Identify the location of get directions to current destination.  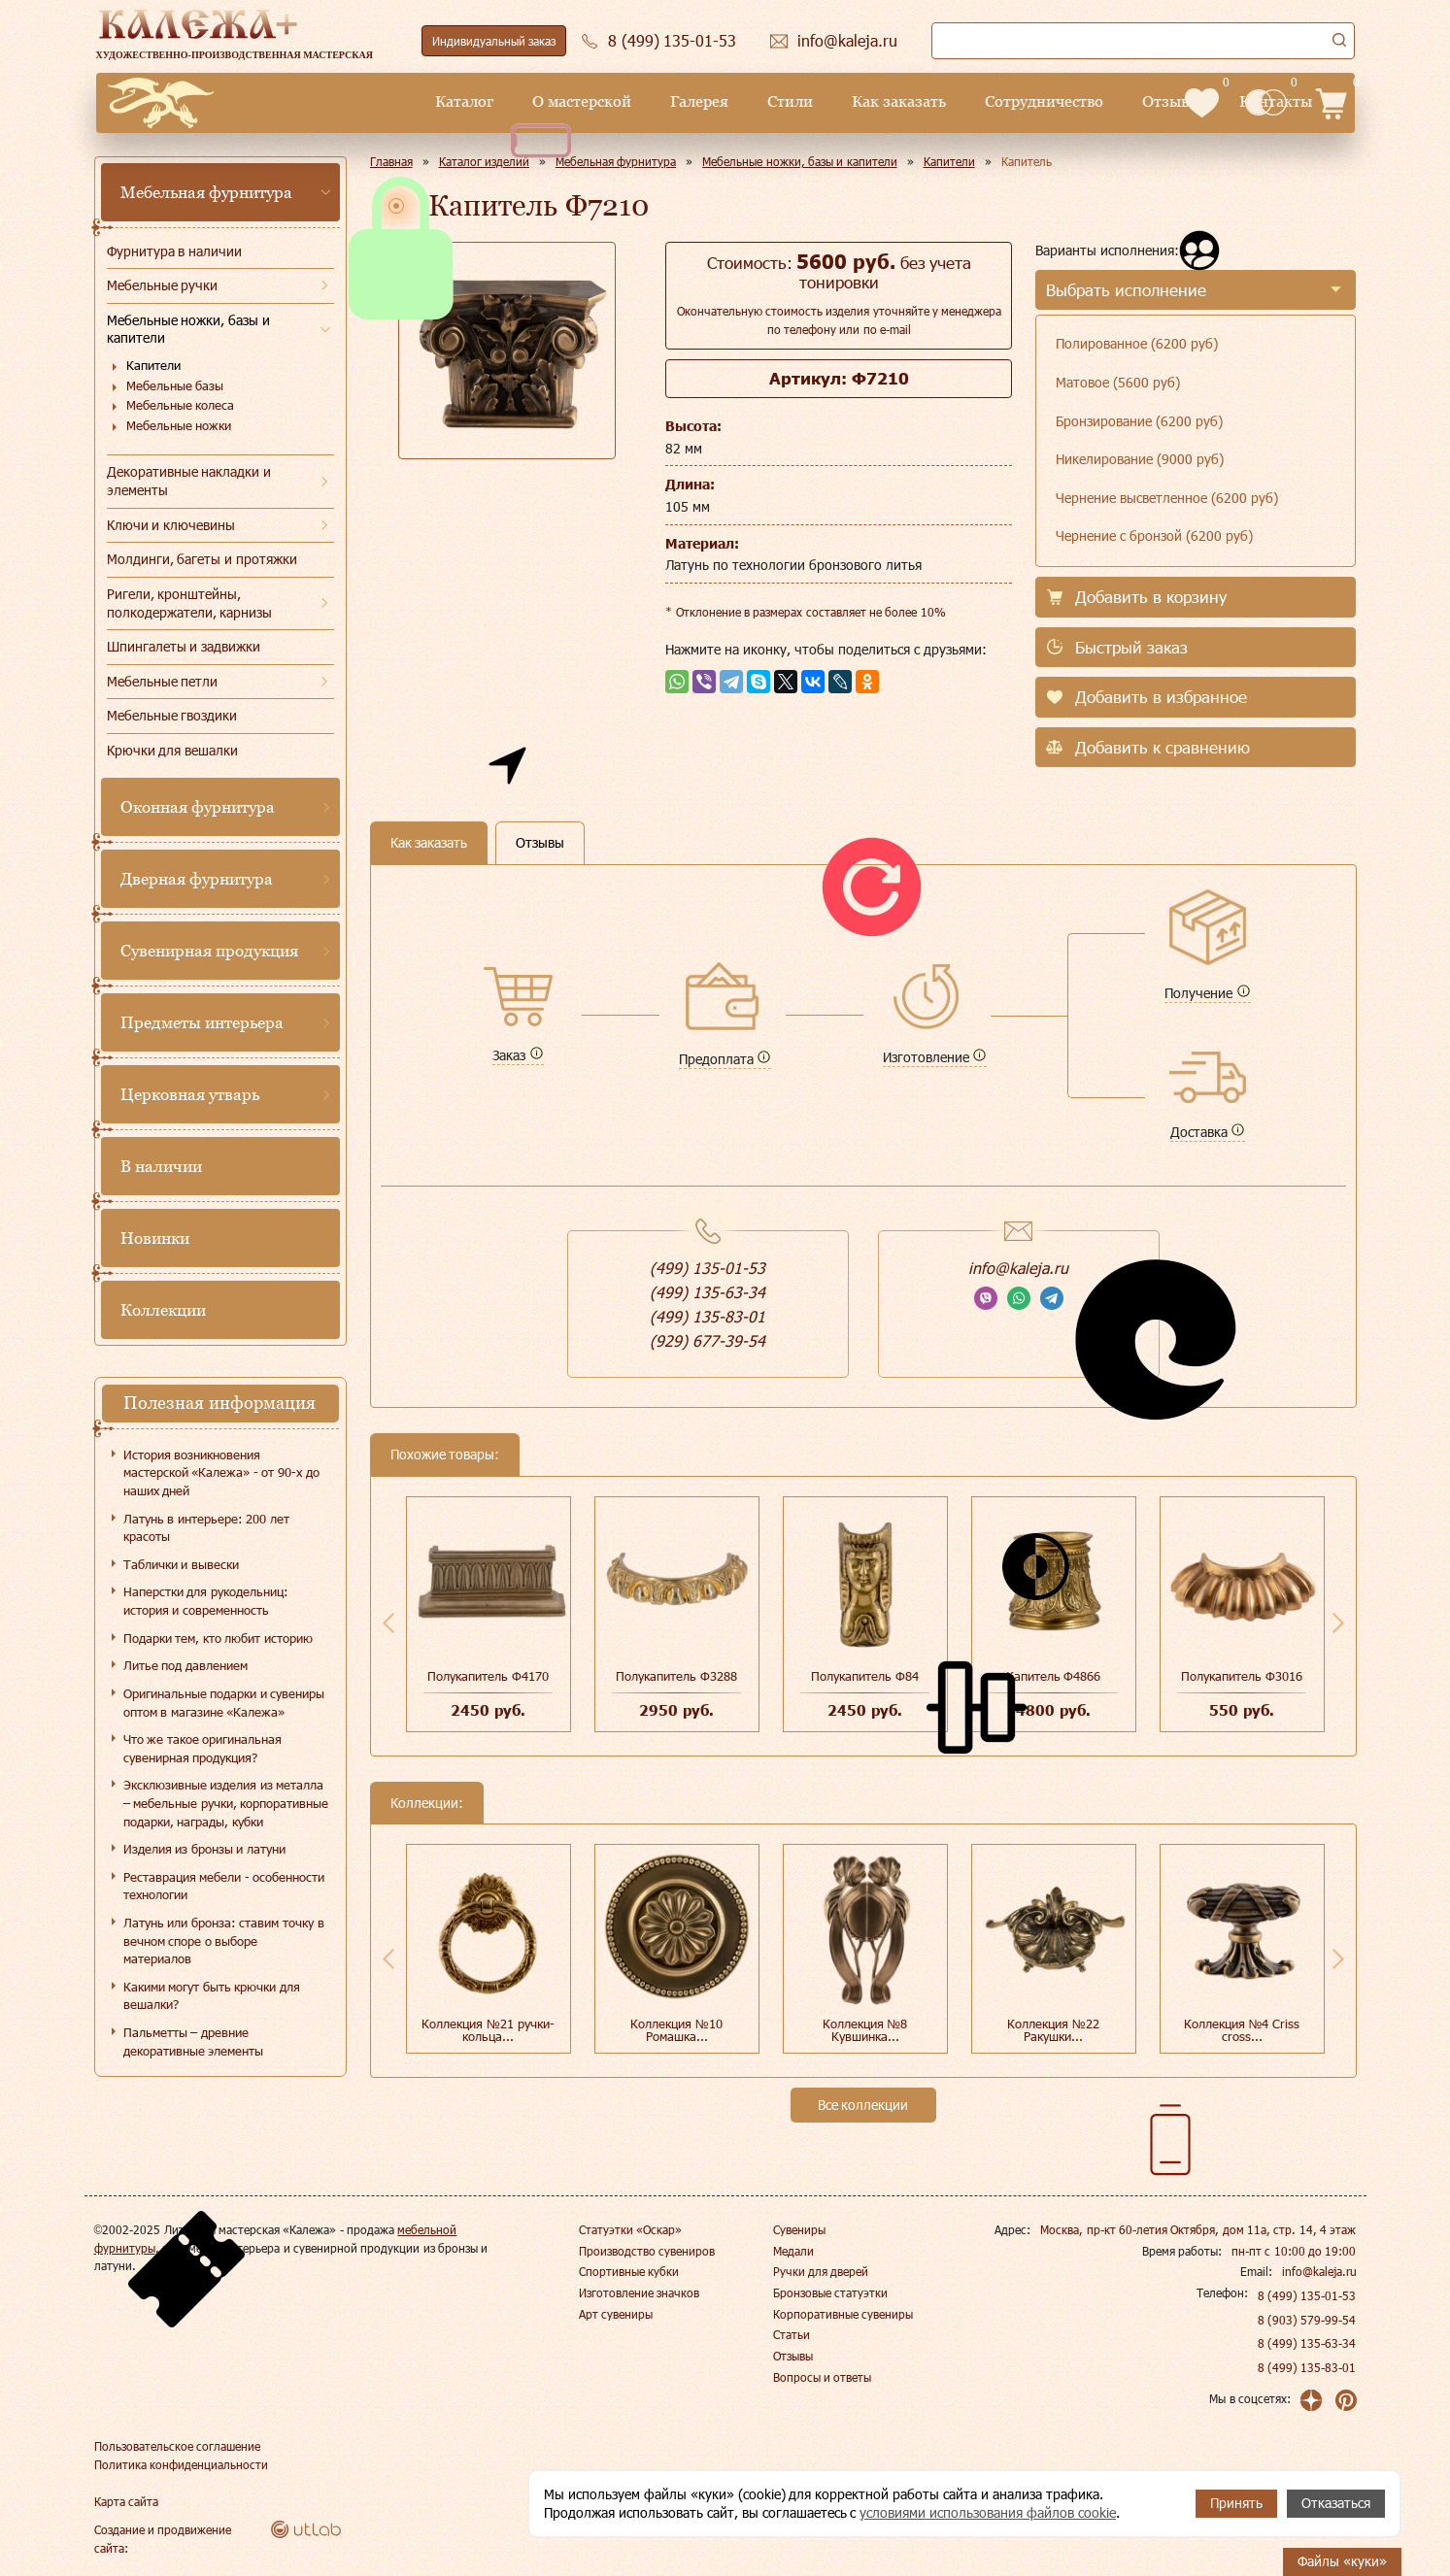
(507, 765).